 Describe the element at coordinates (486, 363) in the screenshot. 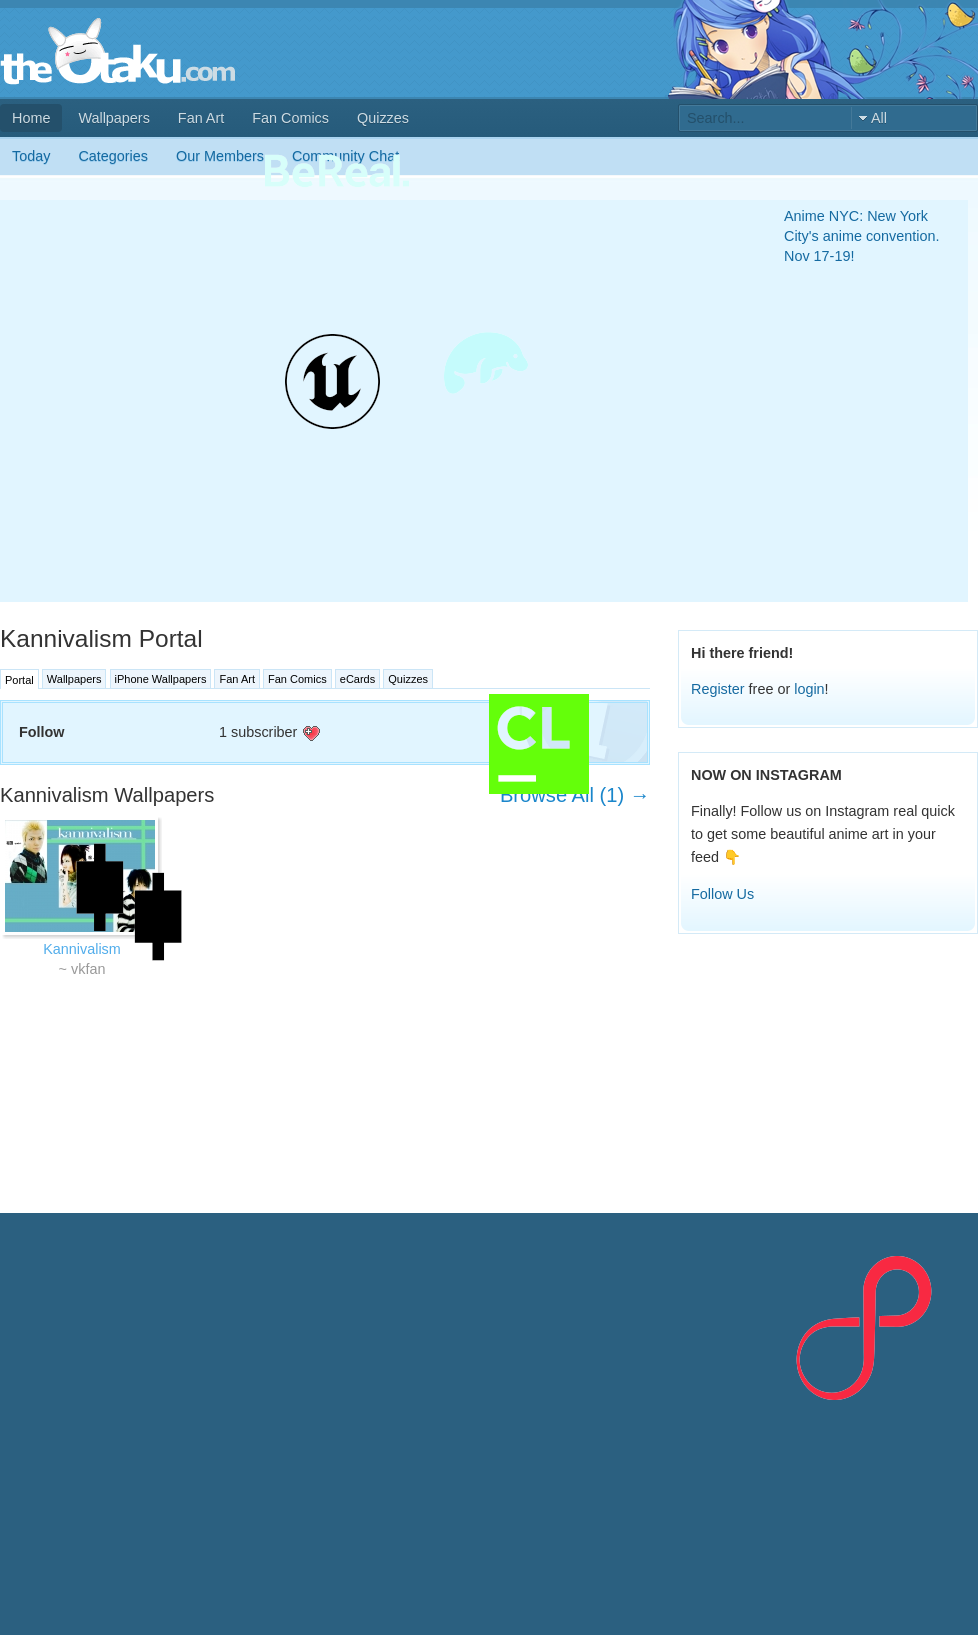

I see `open Studio 3T MongoDB database management tool` at that location.